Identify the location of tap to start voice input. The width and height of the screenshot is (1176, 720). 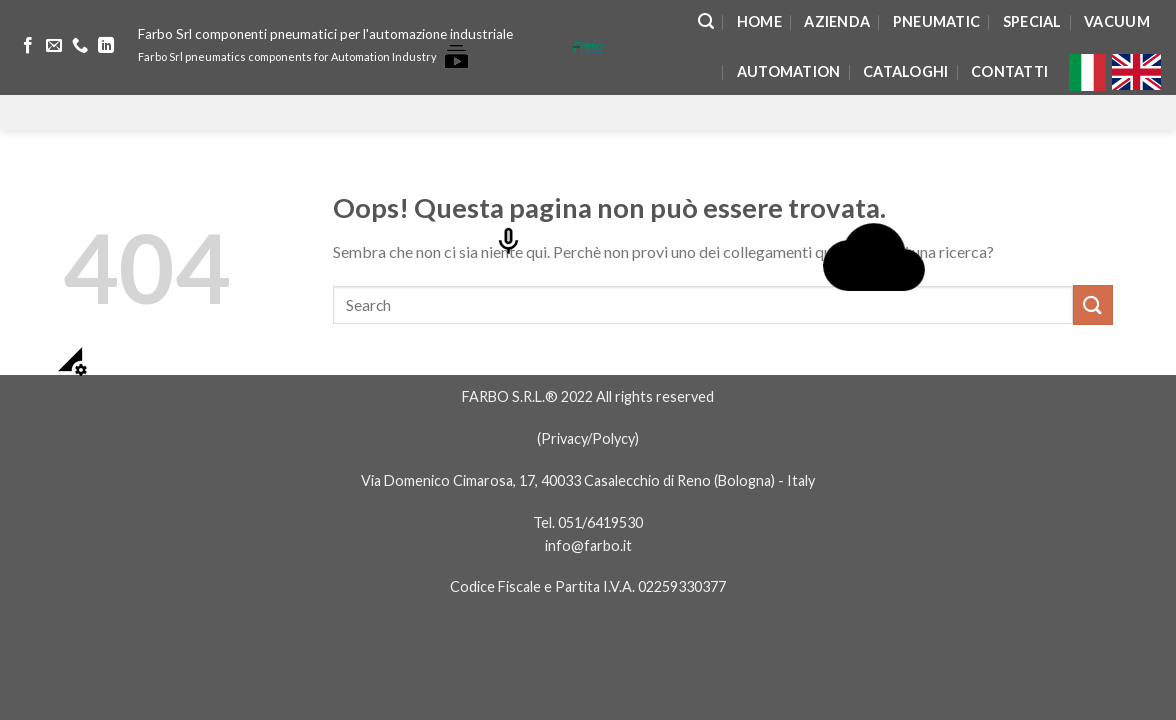
(508, 241).